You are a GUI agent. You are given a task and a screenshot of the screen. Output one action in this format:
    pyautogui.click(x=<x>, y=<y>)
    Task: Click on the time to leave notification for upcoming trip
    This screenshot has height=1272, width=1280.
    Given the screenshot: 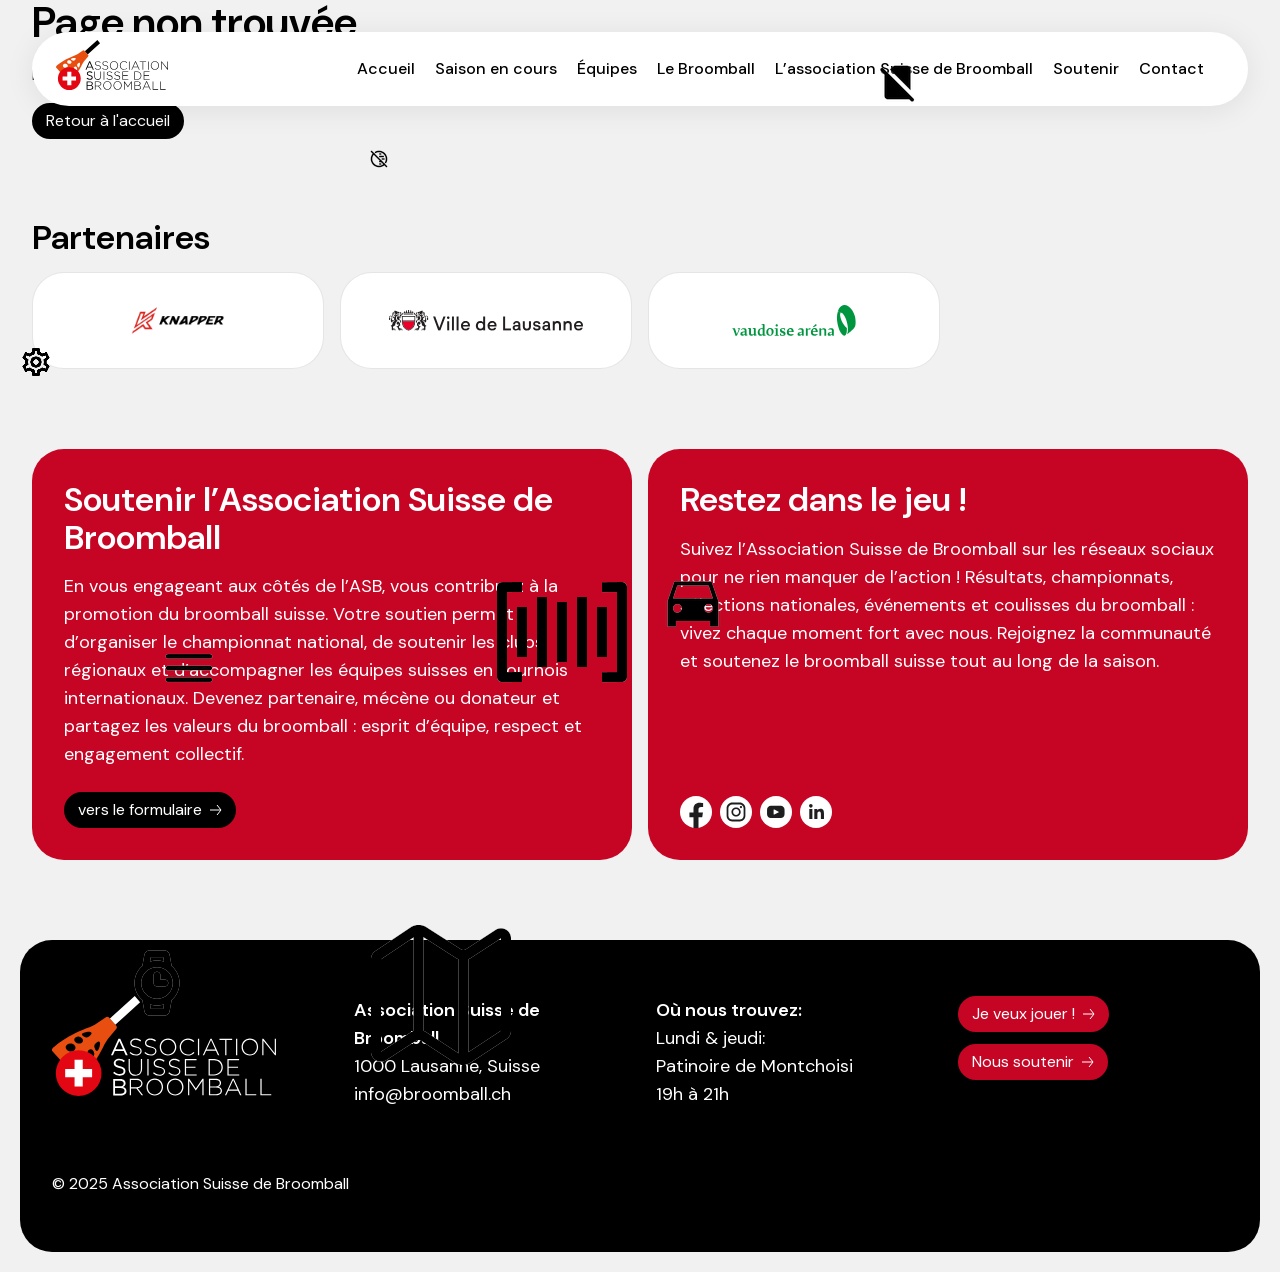 What is the action you would take?
    pyautogui.click(x=693, y=604)
    